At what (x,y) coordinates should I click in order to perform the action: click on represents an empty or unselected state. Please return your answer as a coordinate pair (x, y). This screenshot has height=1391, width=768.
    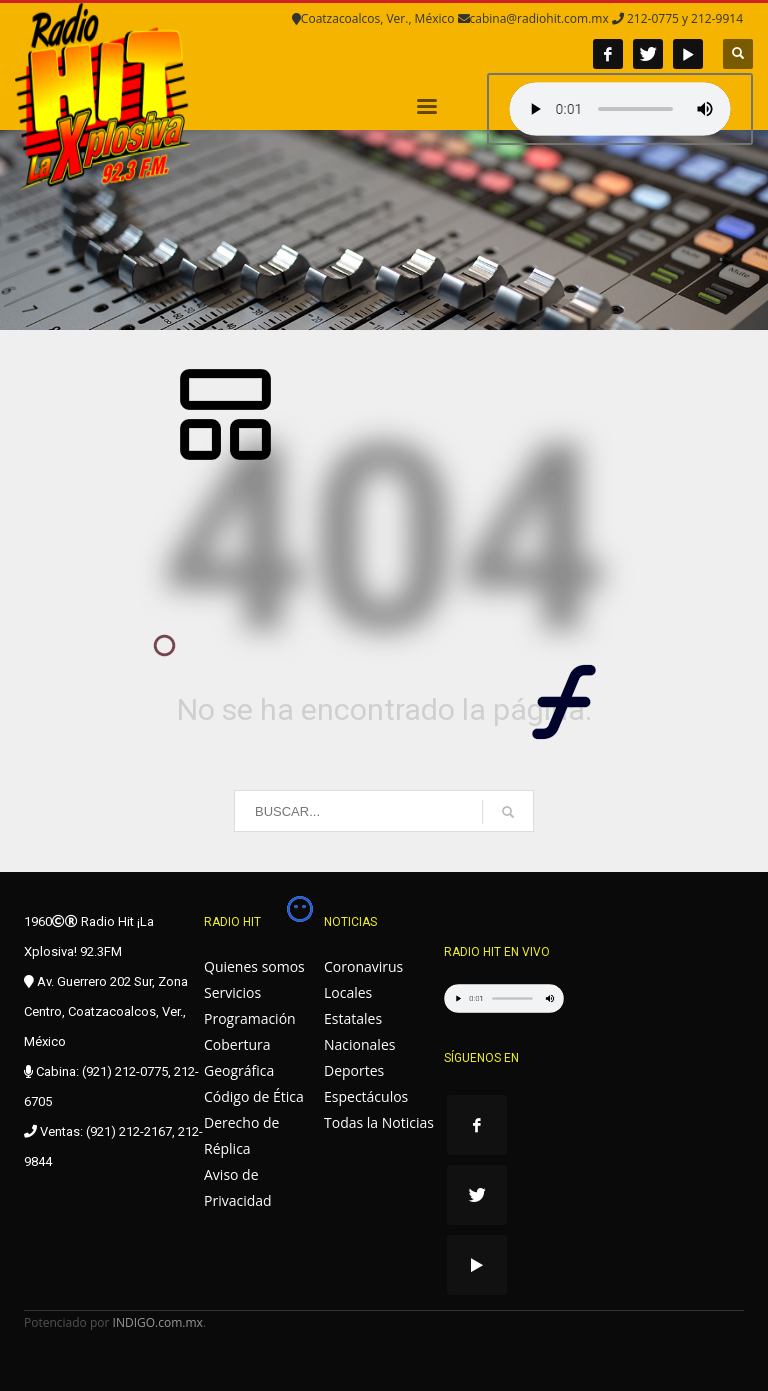
    Looking at the image, I should click on (164, 645).